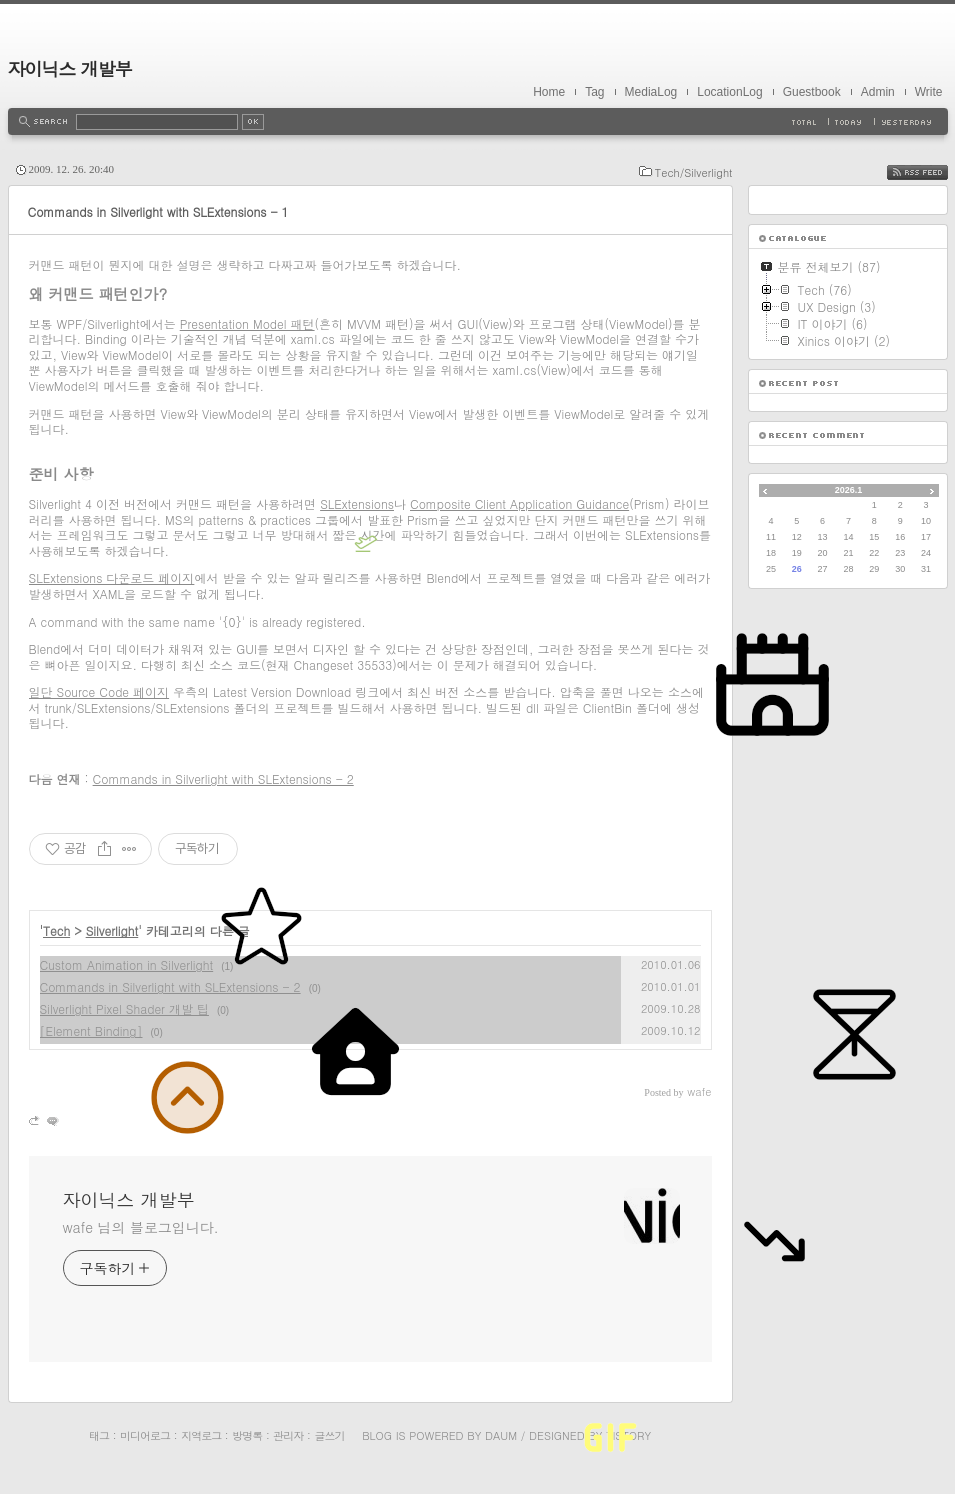 The width and height of the screenshot is (955, 1494). I want to click on view your home profile, so click(355, 1051).